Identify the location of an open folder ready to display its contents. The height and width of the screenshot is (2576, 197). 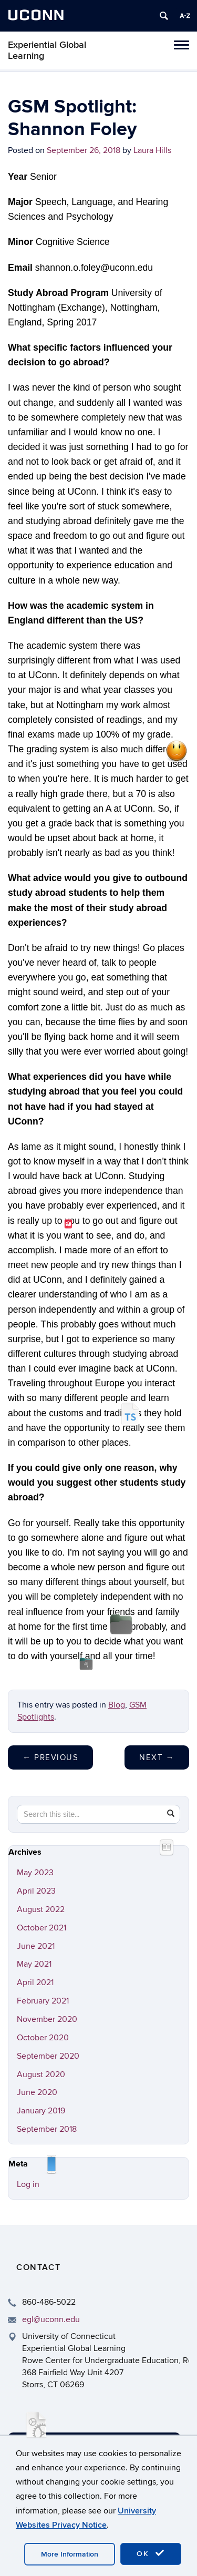
(121, 1624).